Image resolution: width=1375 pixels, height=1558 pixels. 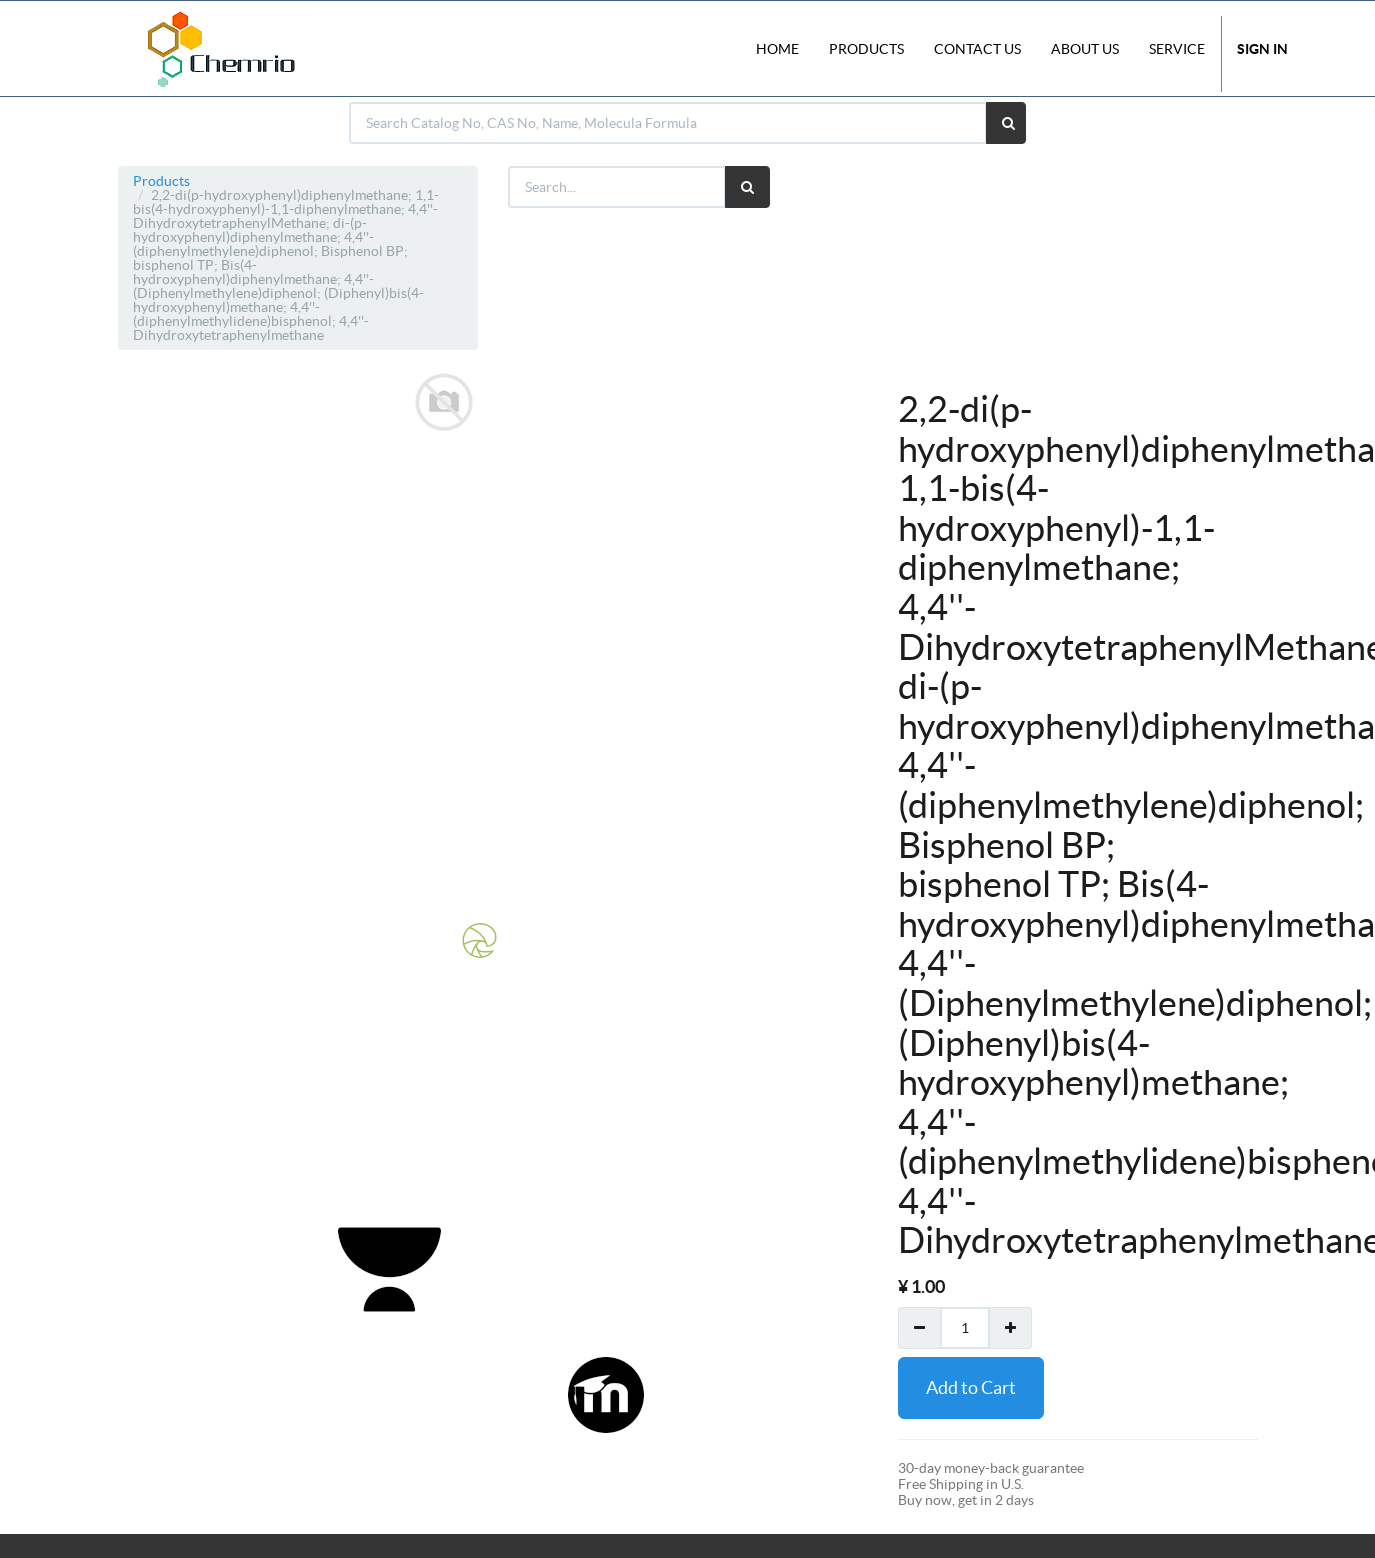 What do you see at coordinates (606, 1395) in the screenshot?
I see `open Moodle learning management system` at bounding box center [606, 1395].